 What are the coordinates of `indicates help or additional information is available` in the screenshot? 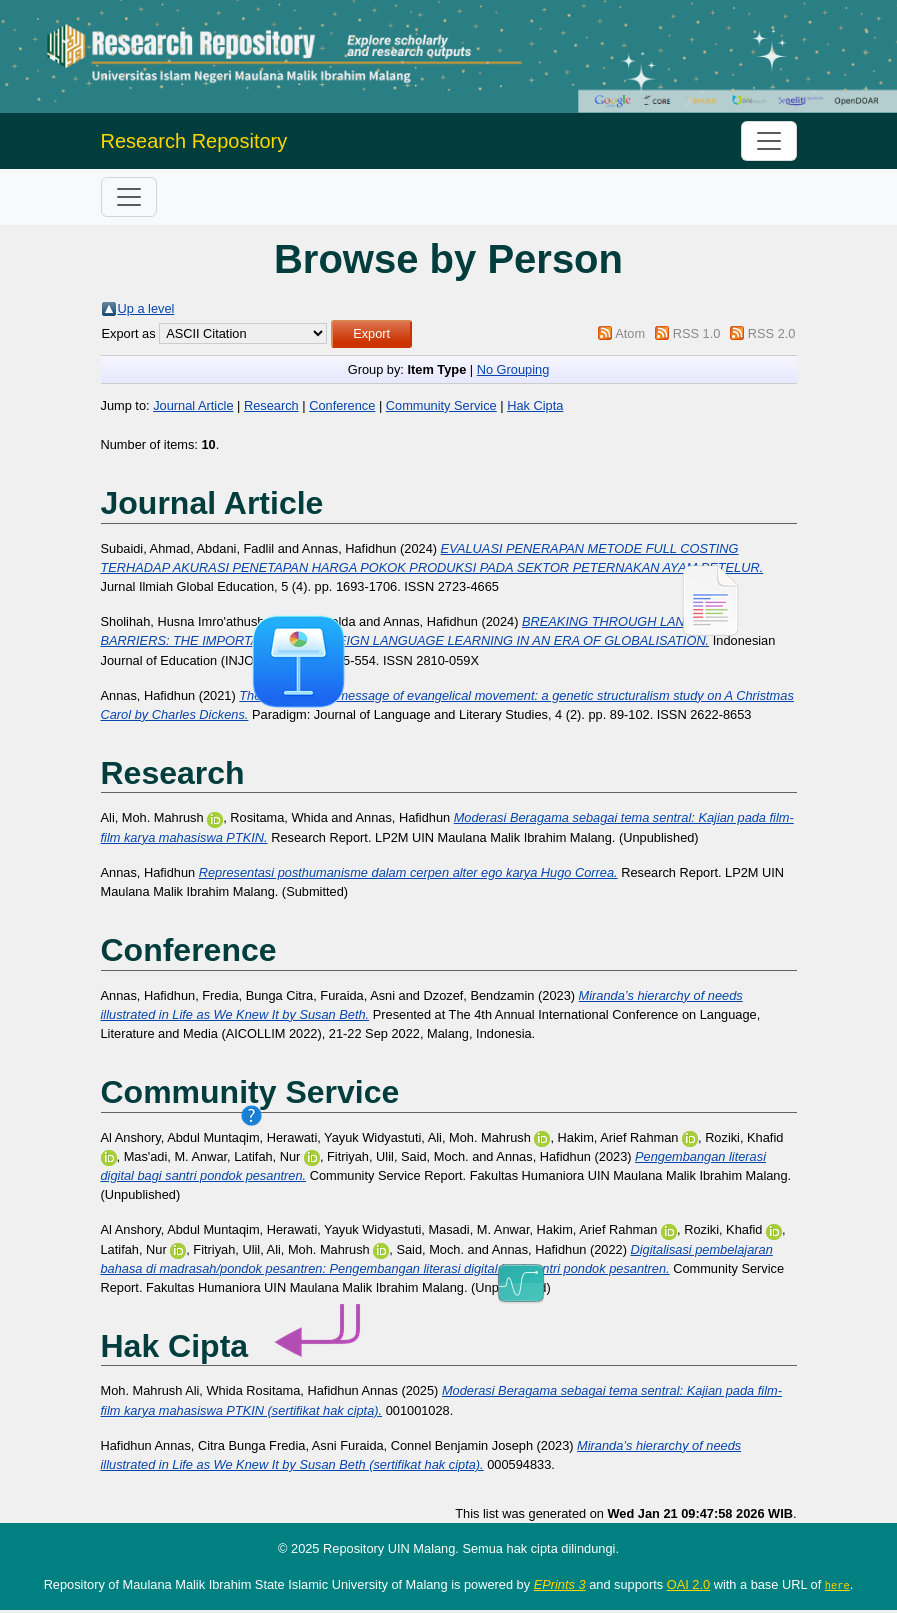 It's located at (251, 1115).